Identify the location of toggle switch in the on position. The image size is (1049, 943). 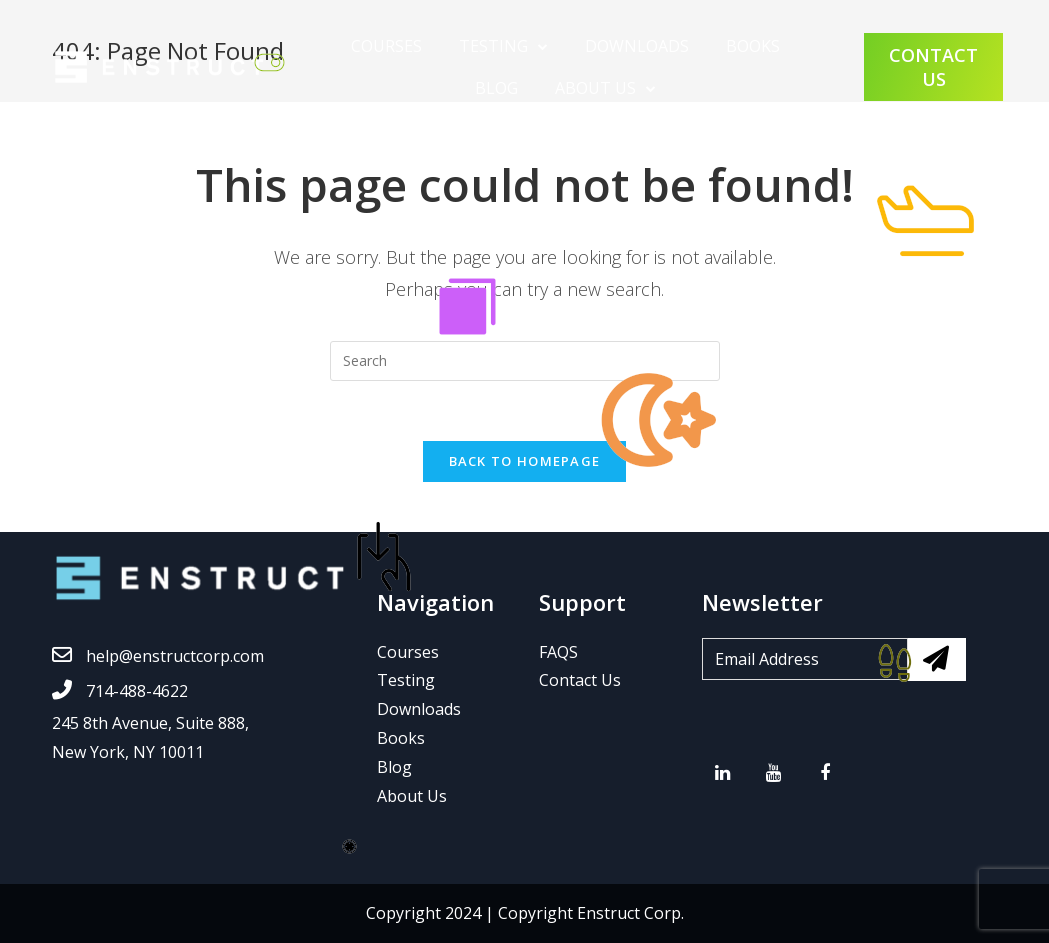
(269, 62).